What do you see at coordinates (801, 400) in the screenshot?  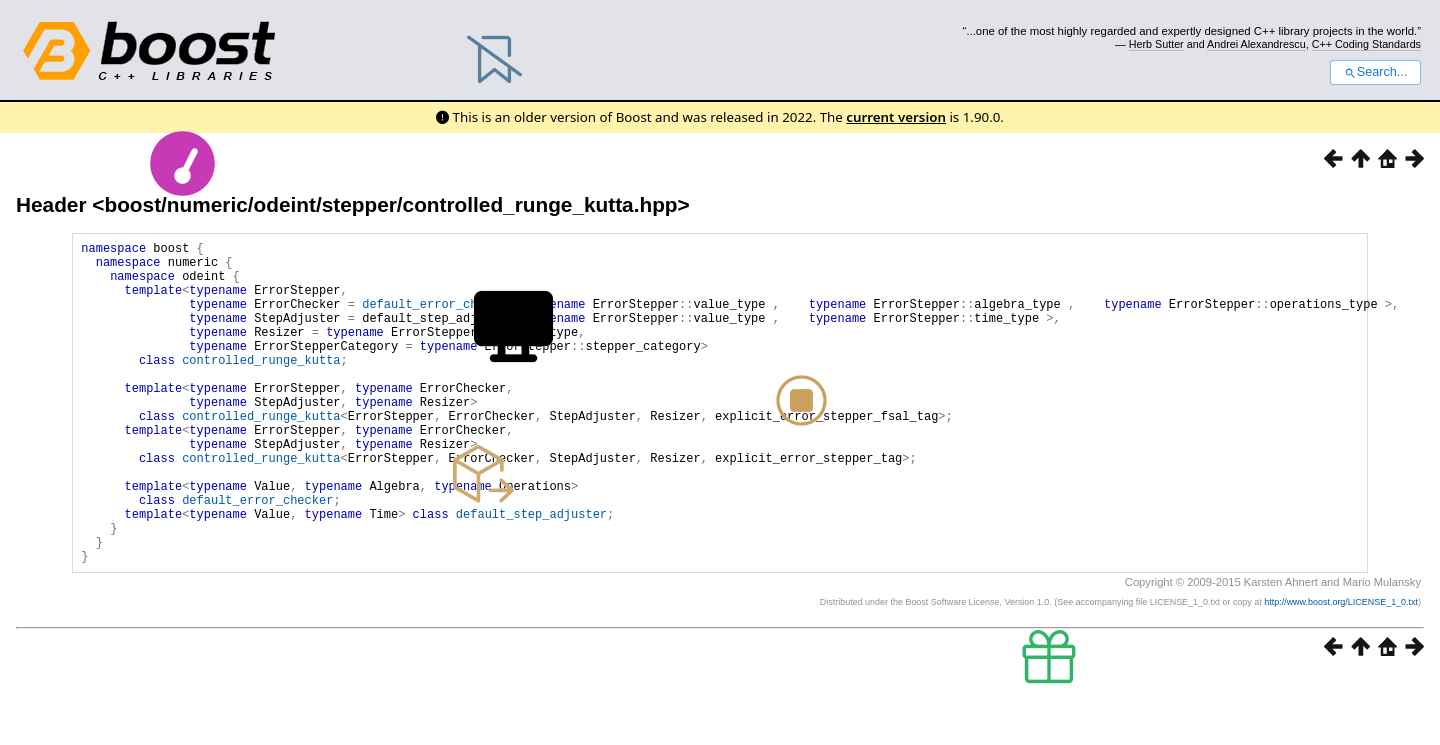 I see `stop or halt a current process` at bounding box center [801, 400].